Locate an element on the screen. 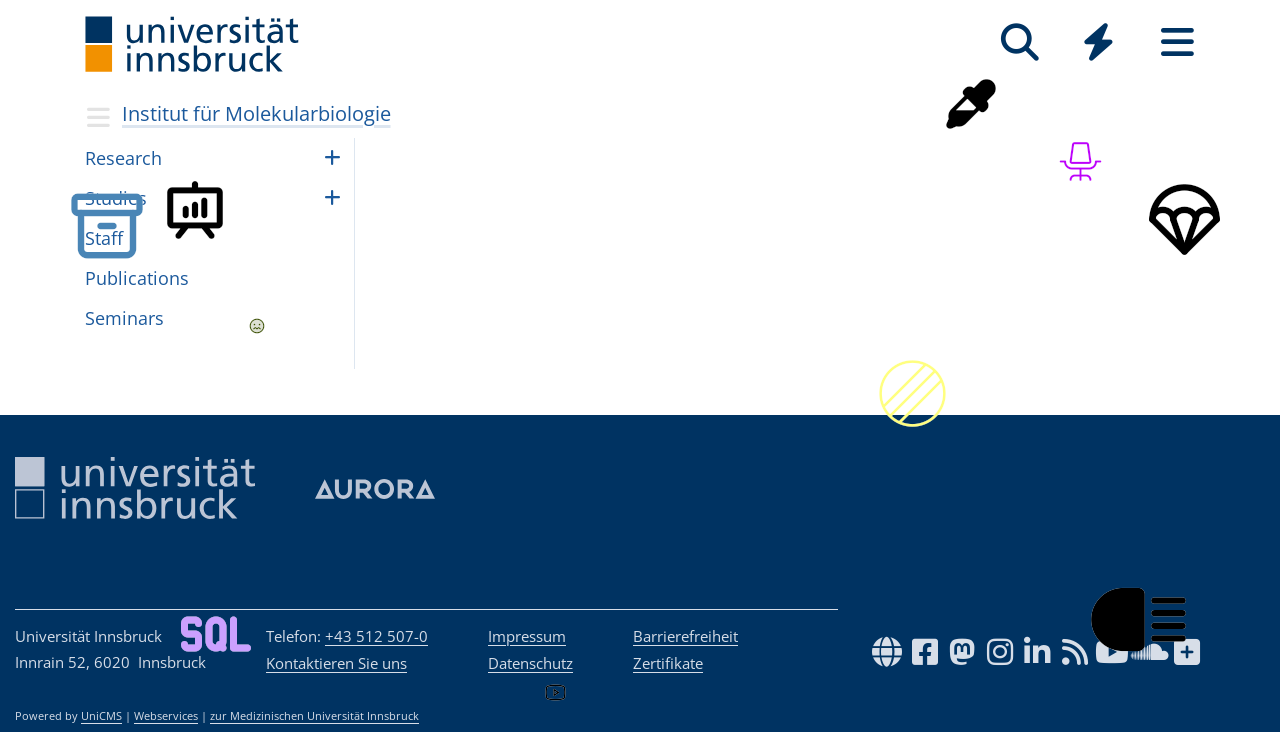  pick a color from the canvas is located at coordinates (971, 104).